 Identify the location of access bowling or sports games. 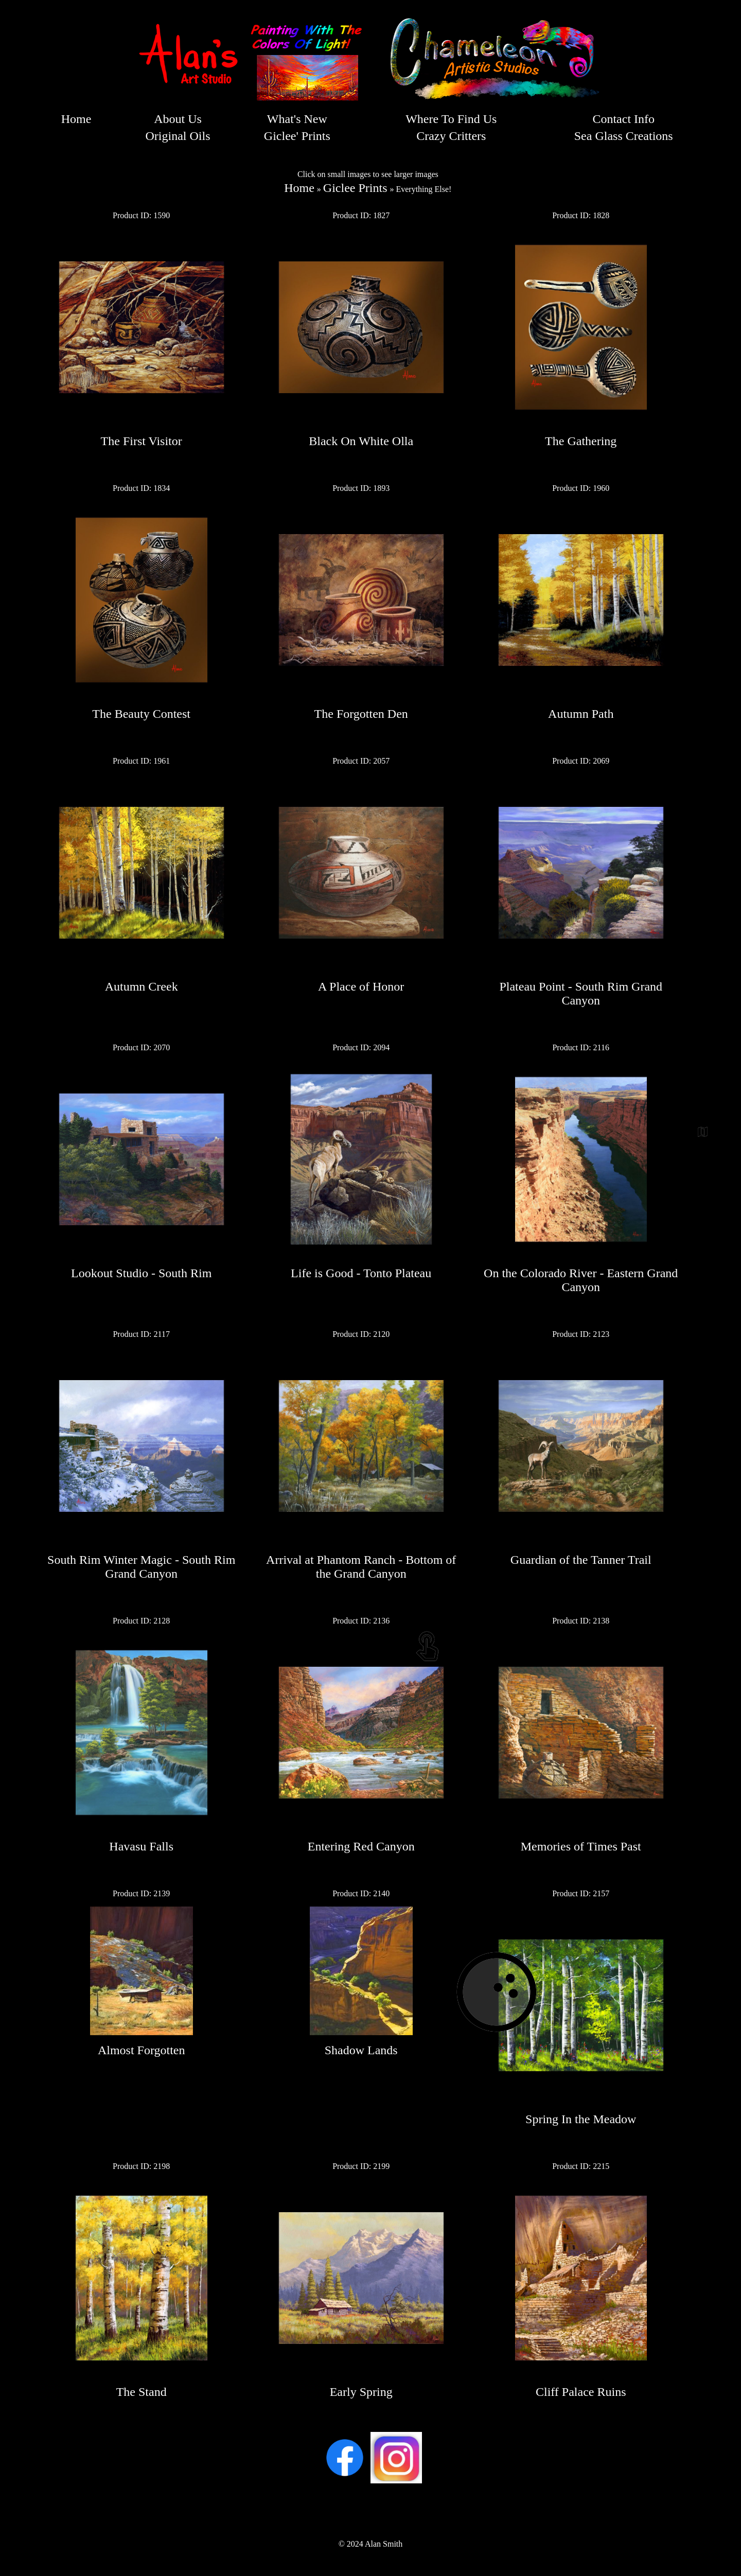
(497, 1992).